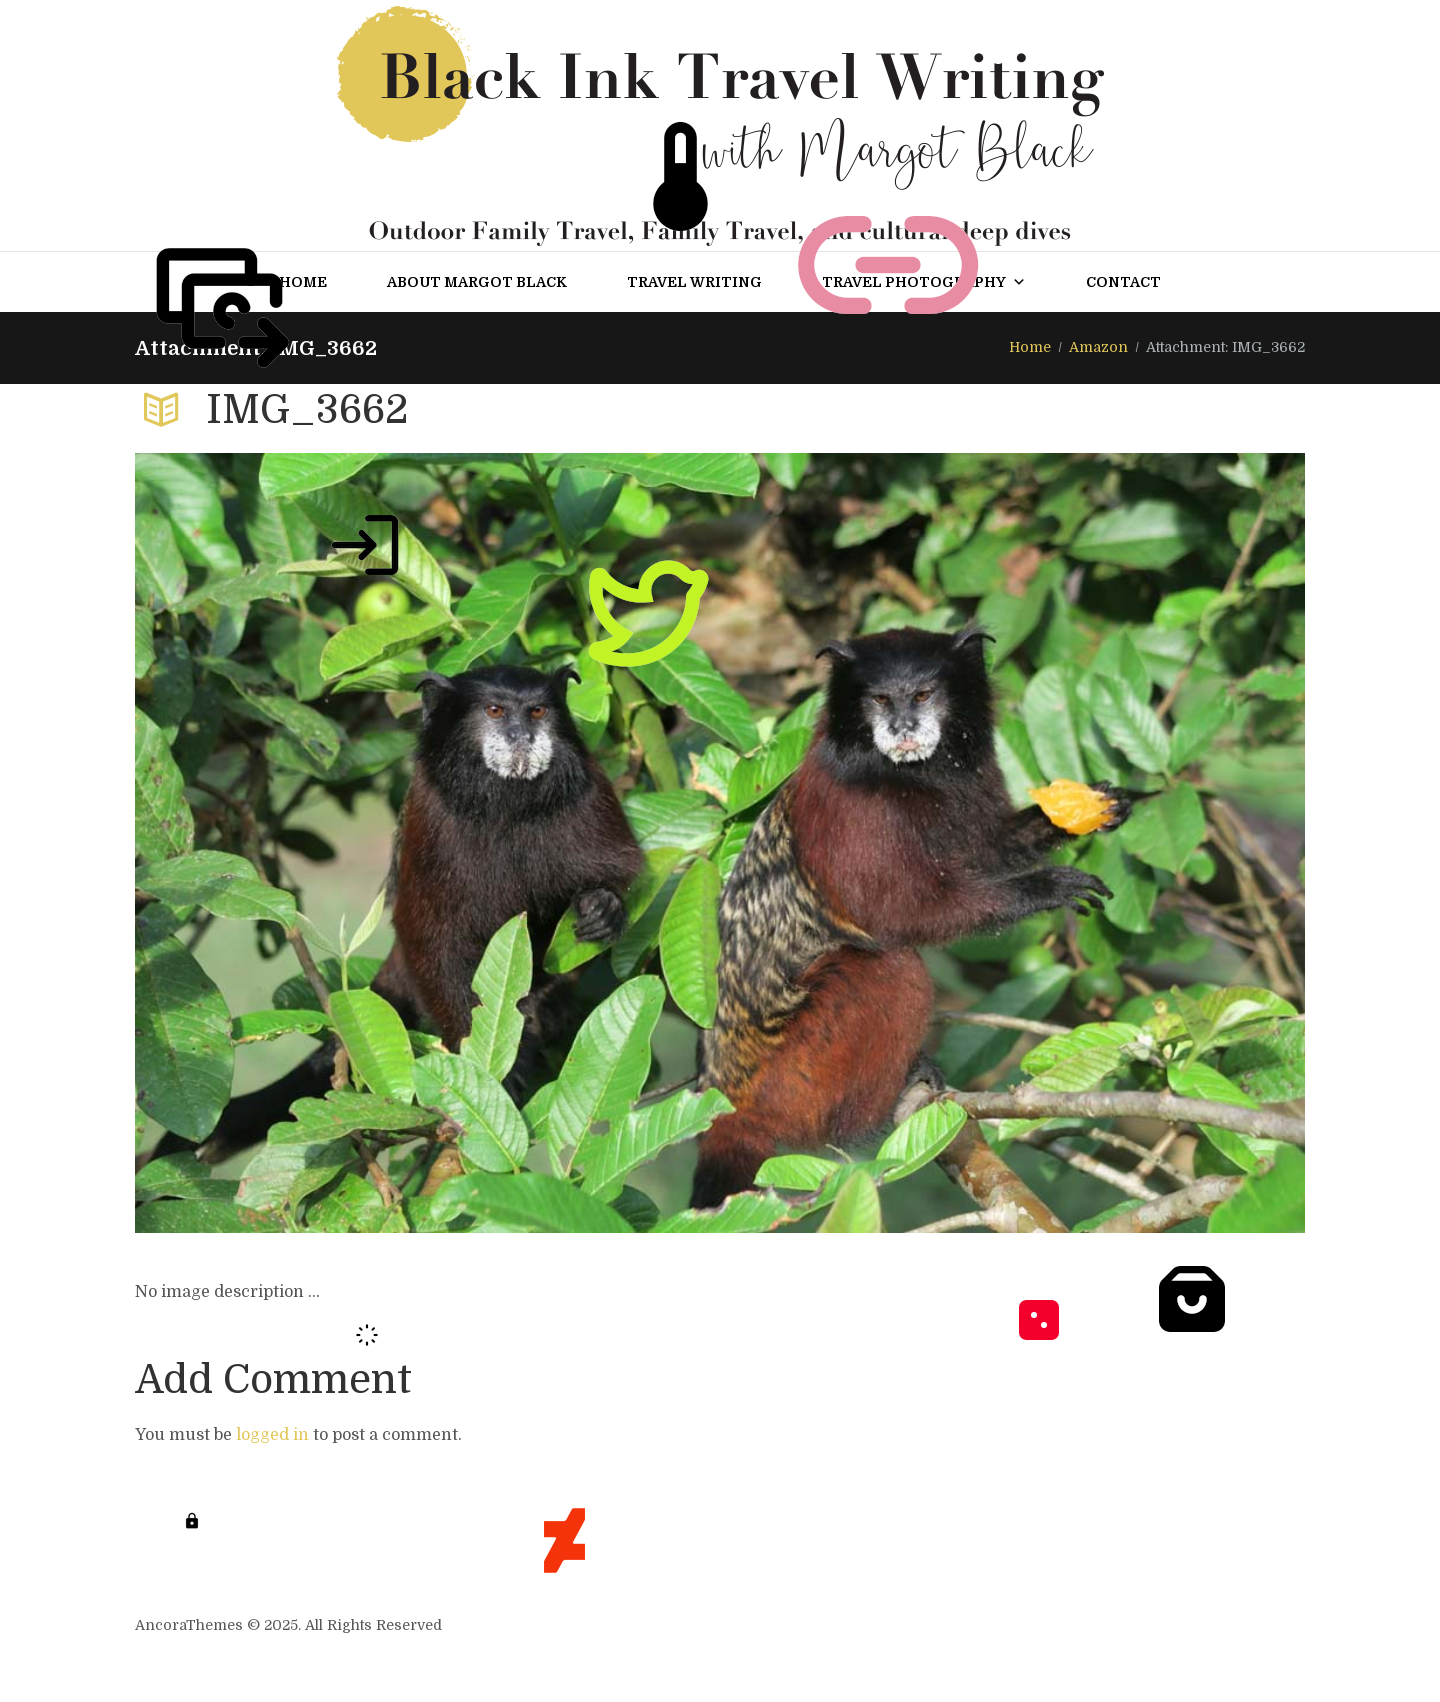 This screenshot has height=1702, width=1440. What do you see at coordinates (367, 1335) in the screenshot?
I see `loading content in progress` at bounding box center [367, 1335].